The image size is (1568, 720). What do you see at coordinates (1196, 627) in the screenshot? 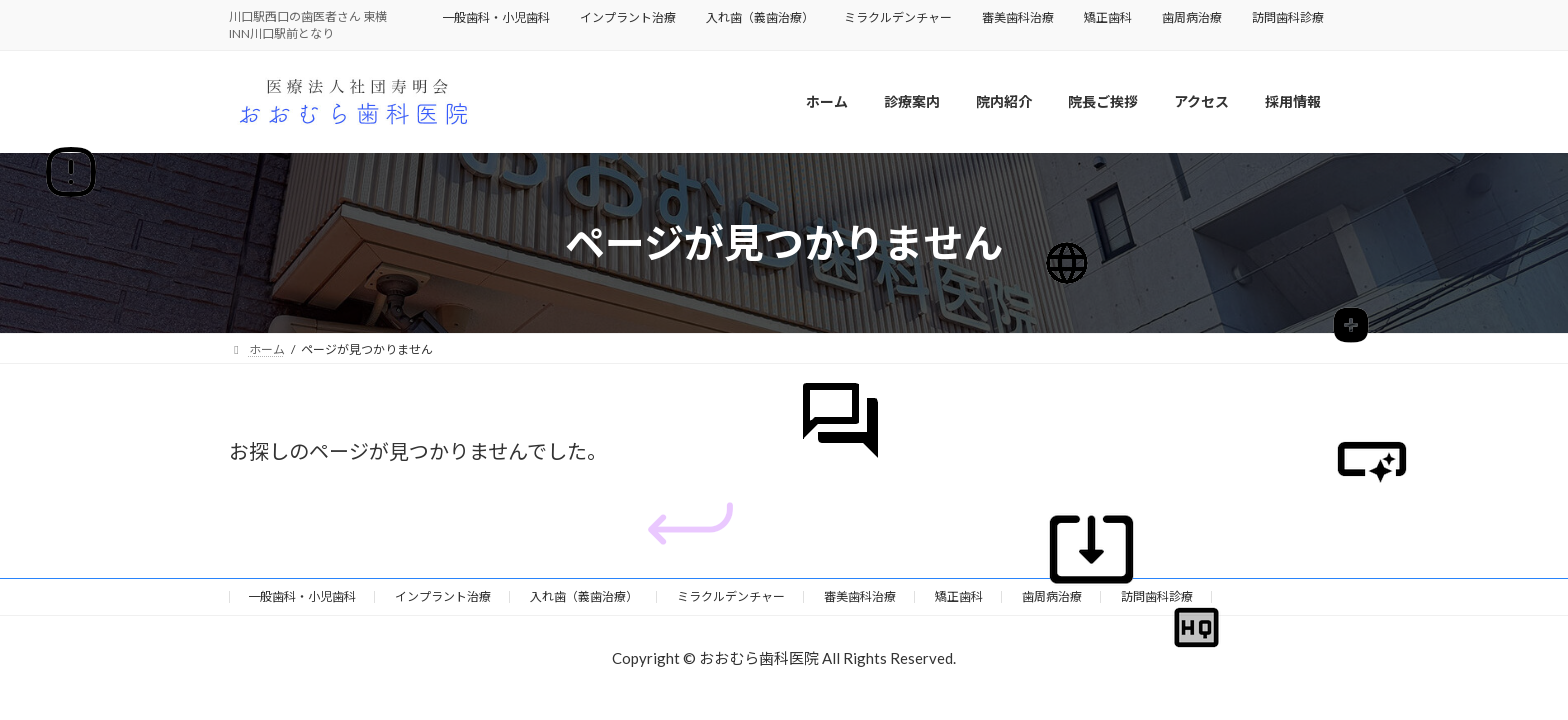
I see `toggle high quality video or audio playback` at bounding box center [1196, 627].